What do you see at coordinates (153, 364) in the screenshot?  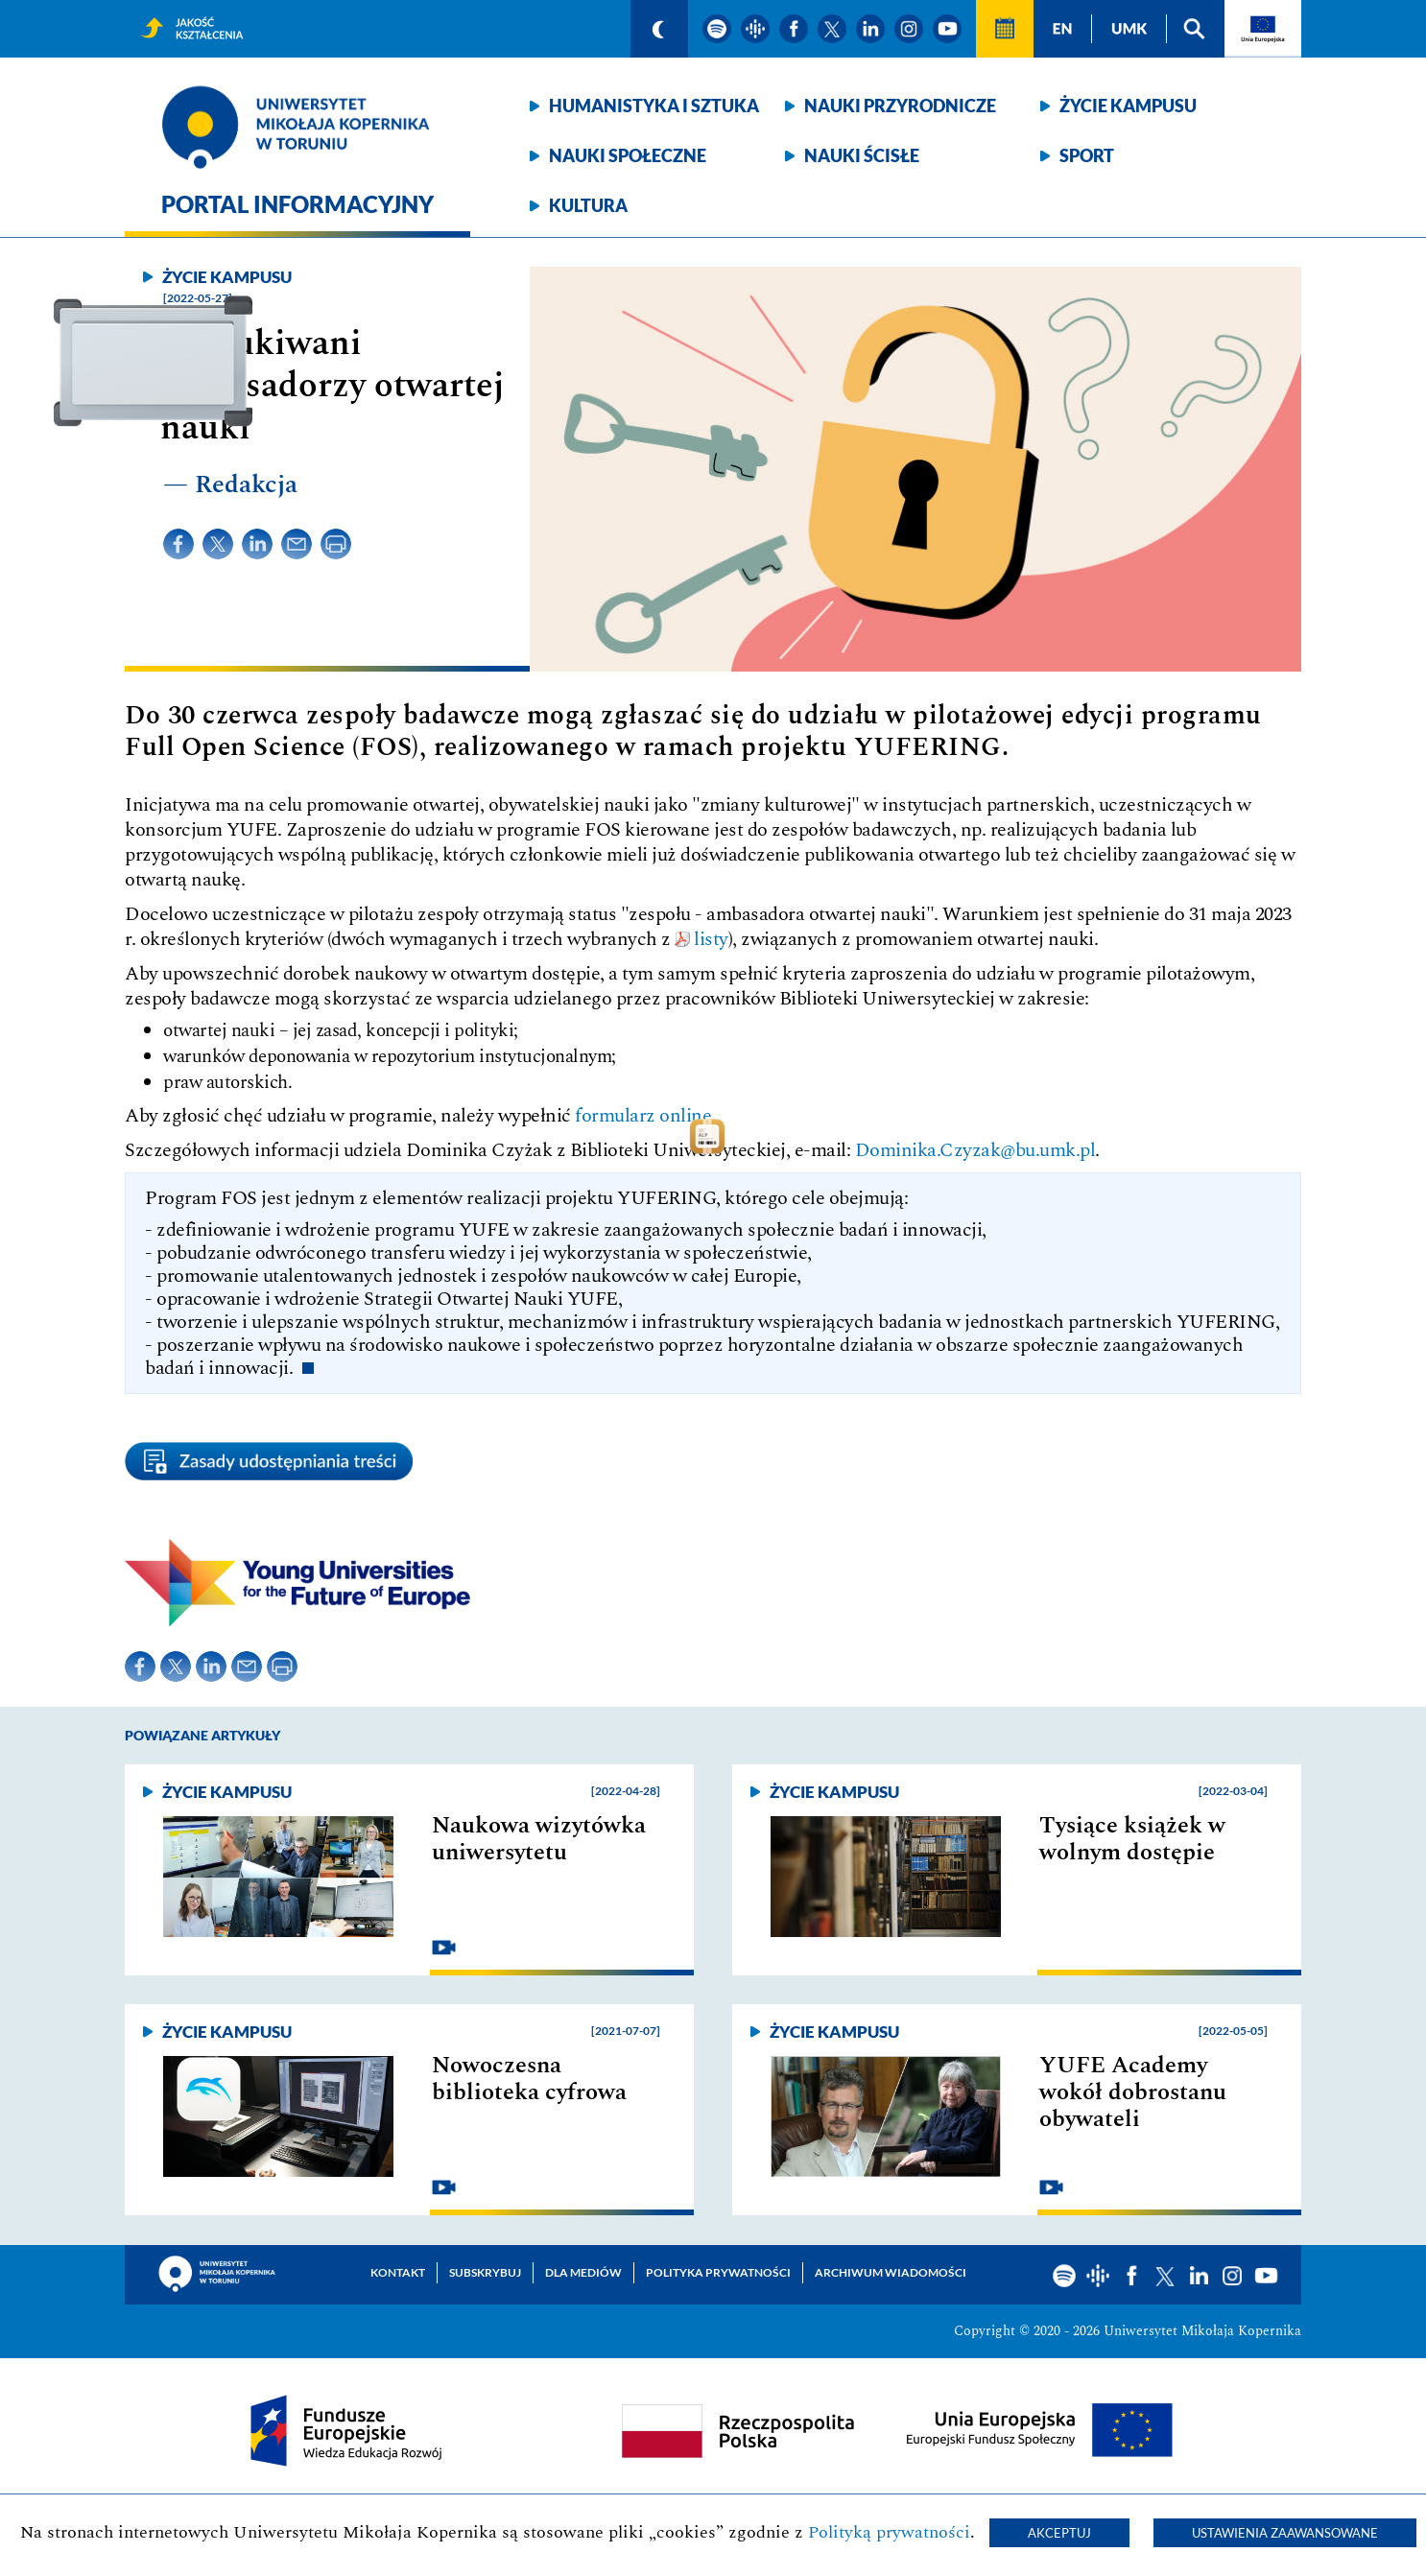 I see `access device settings` at bounding box center [153, 364].